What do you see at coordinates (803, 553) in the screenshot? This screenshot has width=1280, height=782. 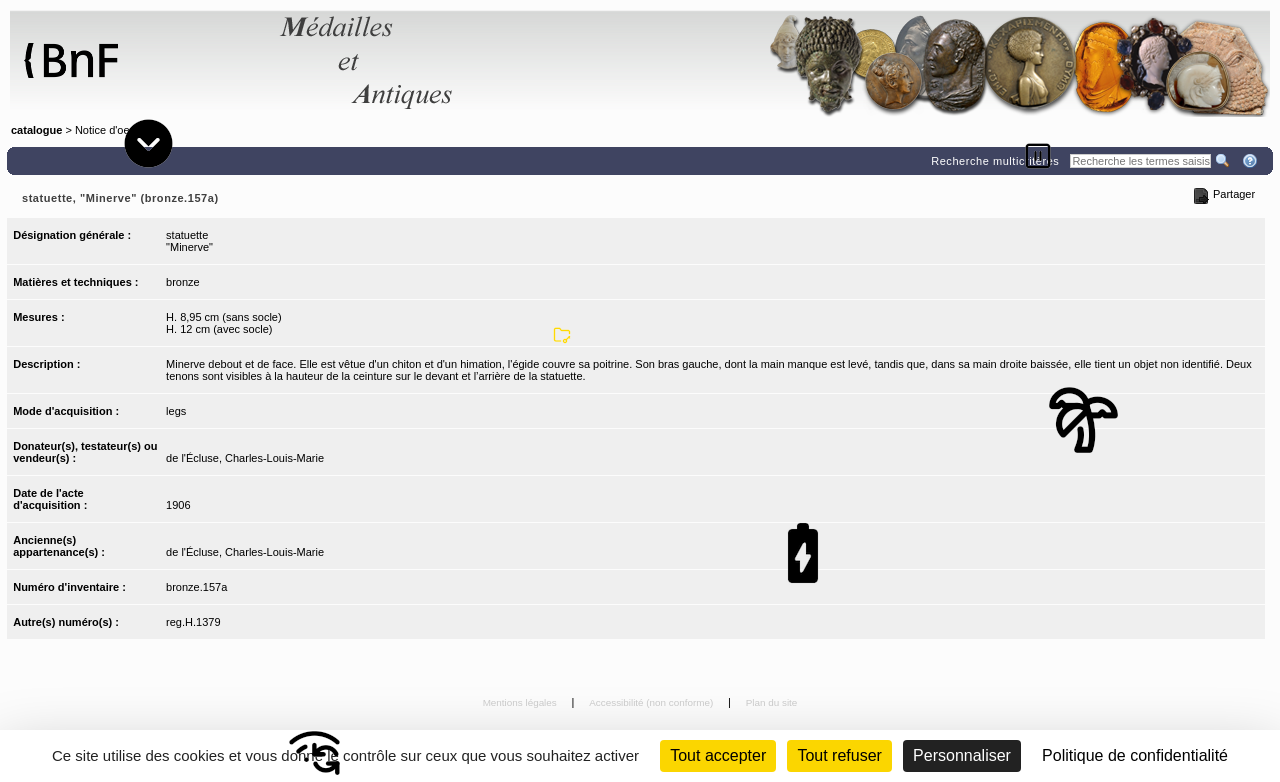 I see `indicates battery is fully charged while connected to power` at bounding box center [803, 553].